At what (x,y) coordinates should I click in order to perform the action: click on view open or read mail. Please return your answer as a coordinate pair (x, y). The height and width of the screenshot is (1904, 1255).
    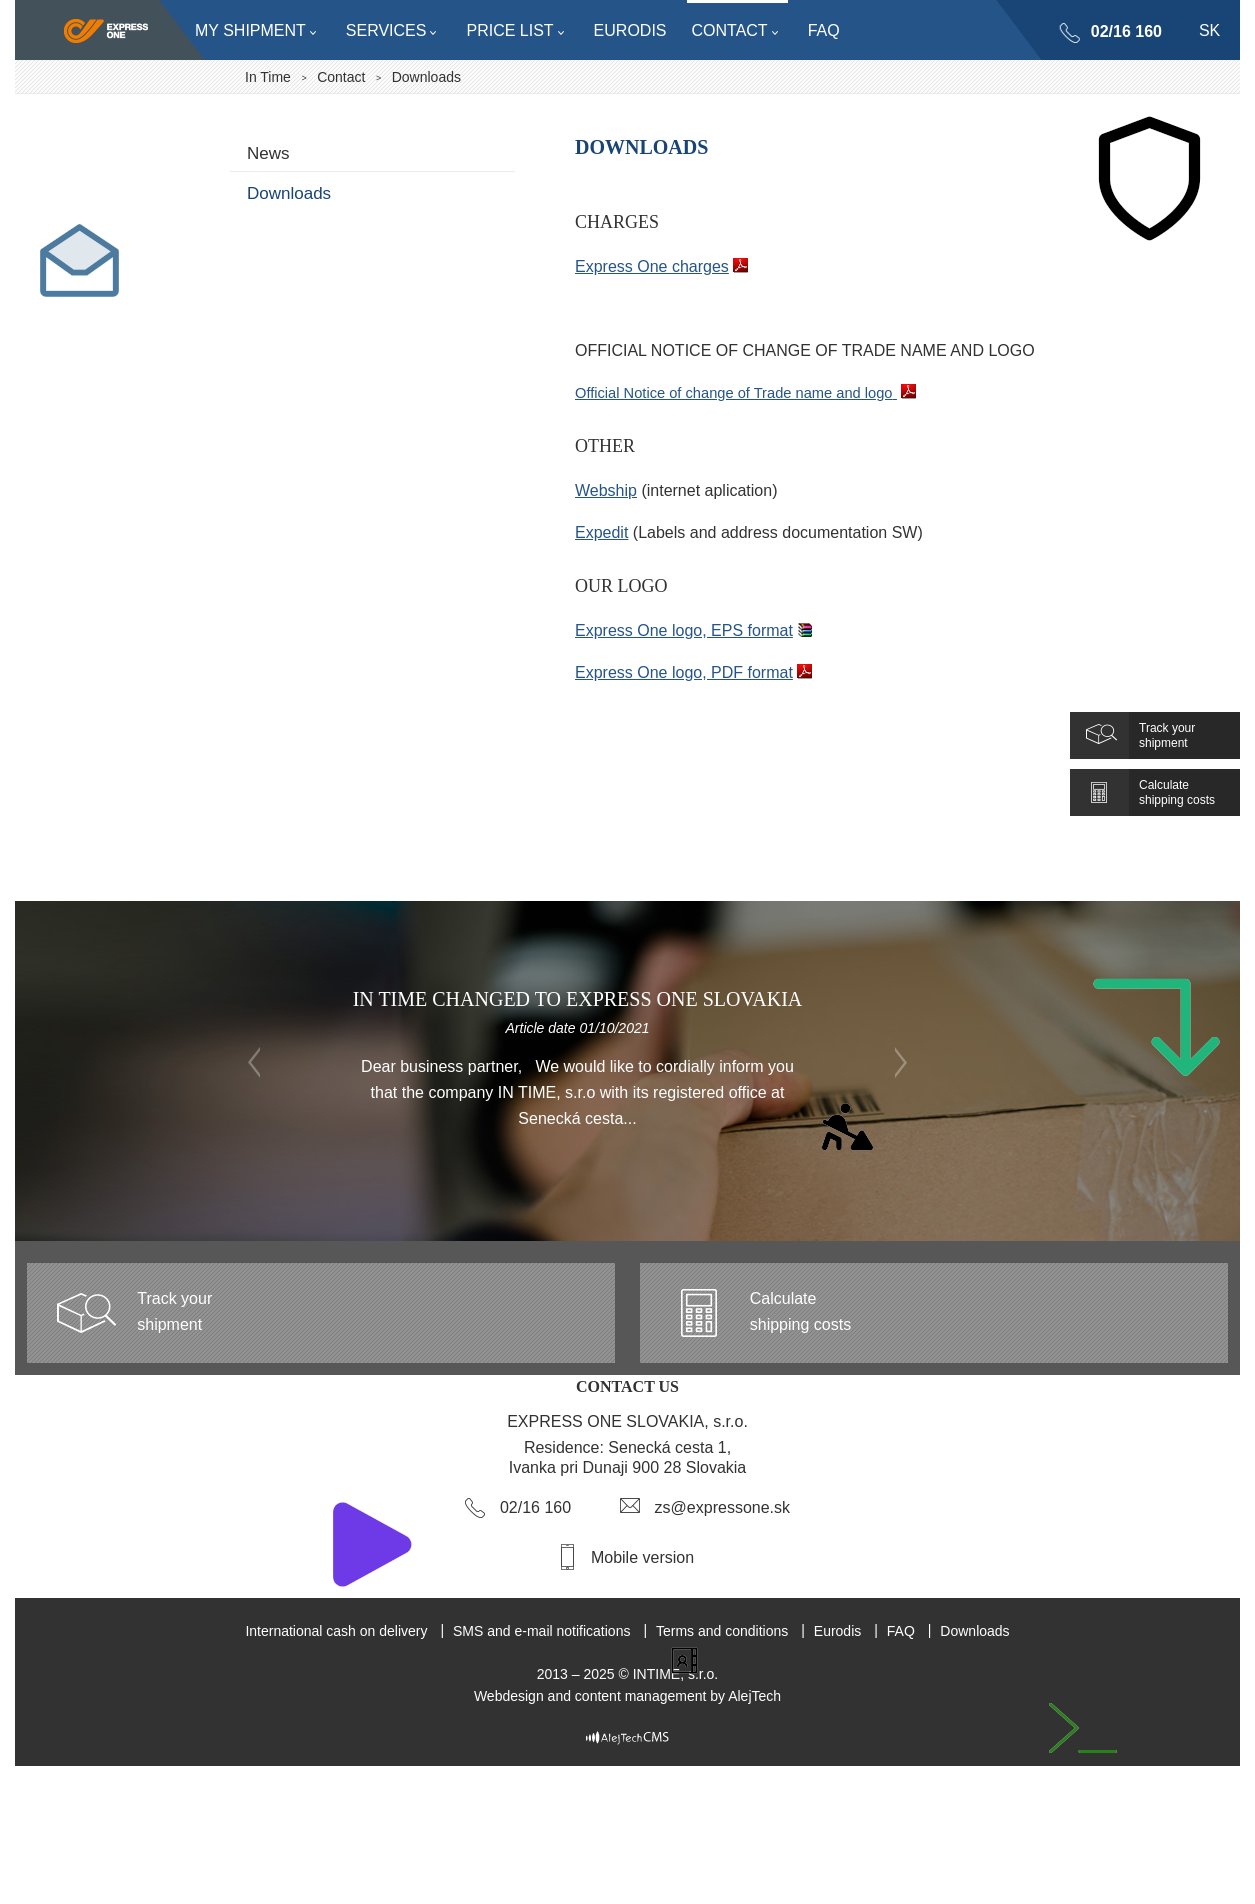
    Looking at the image, I should click on (79, 263).